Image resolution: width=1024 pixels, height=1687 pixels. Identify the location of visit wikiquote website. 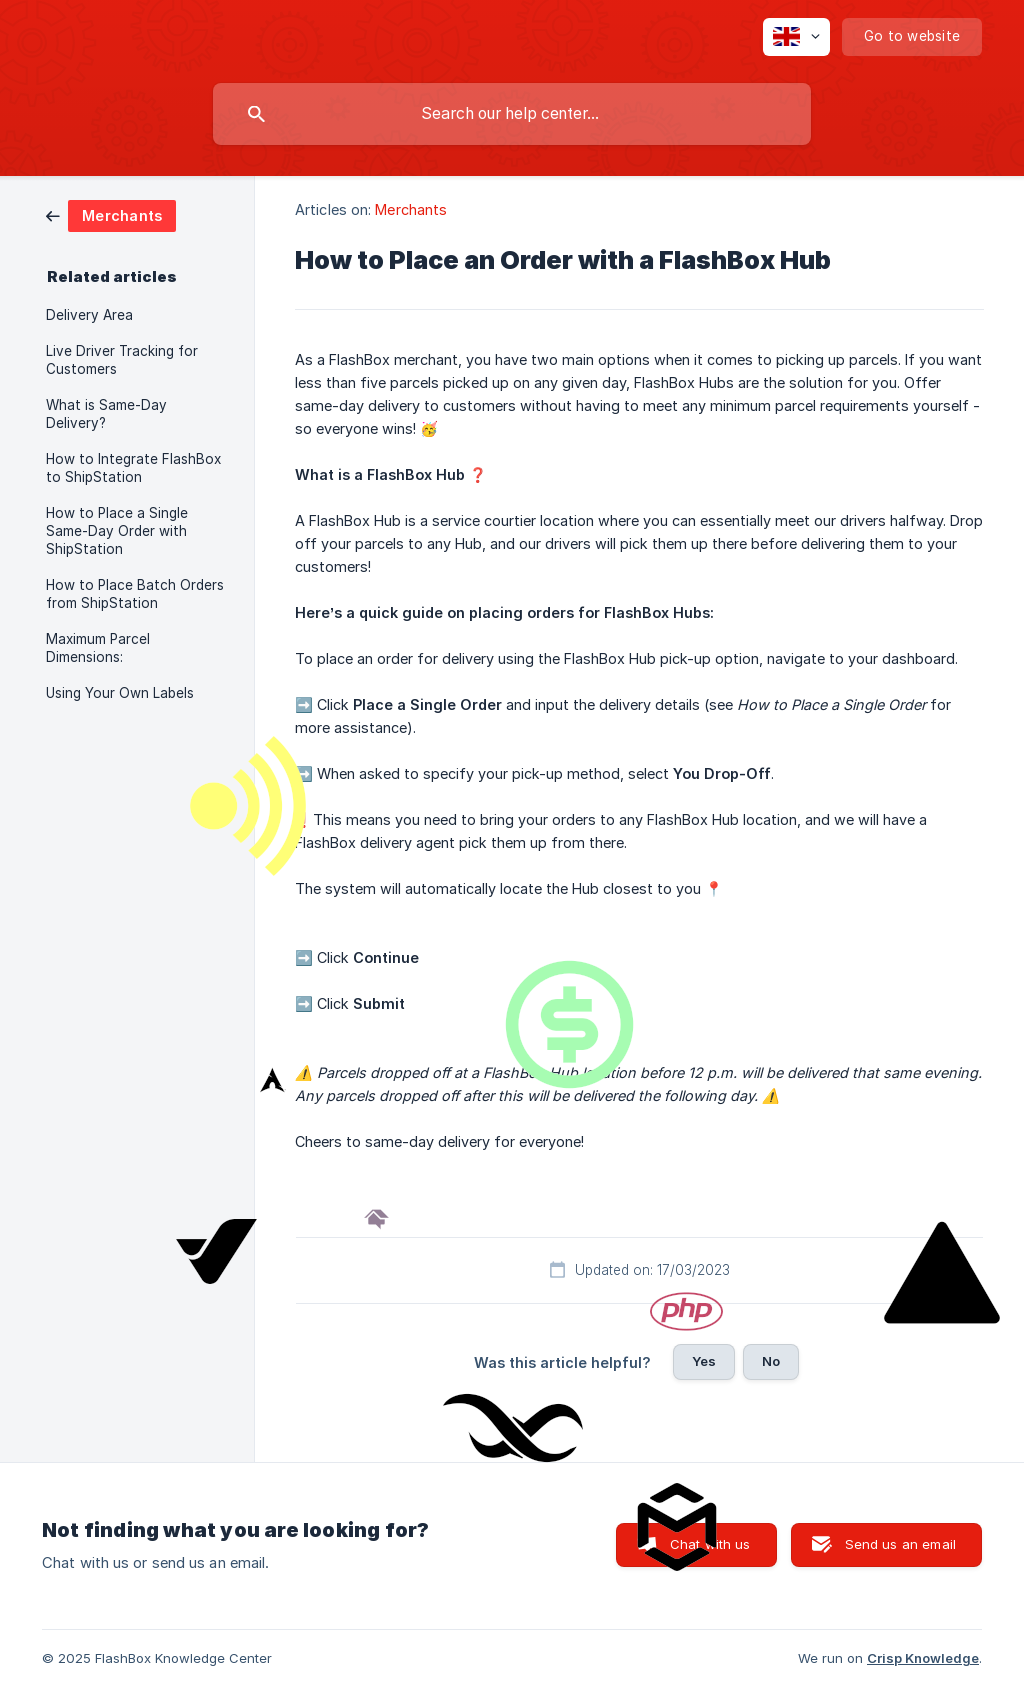
(248, 806).